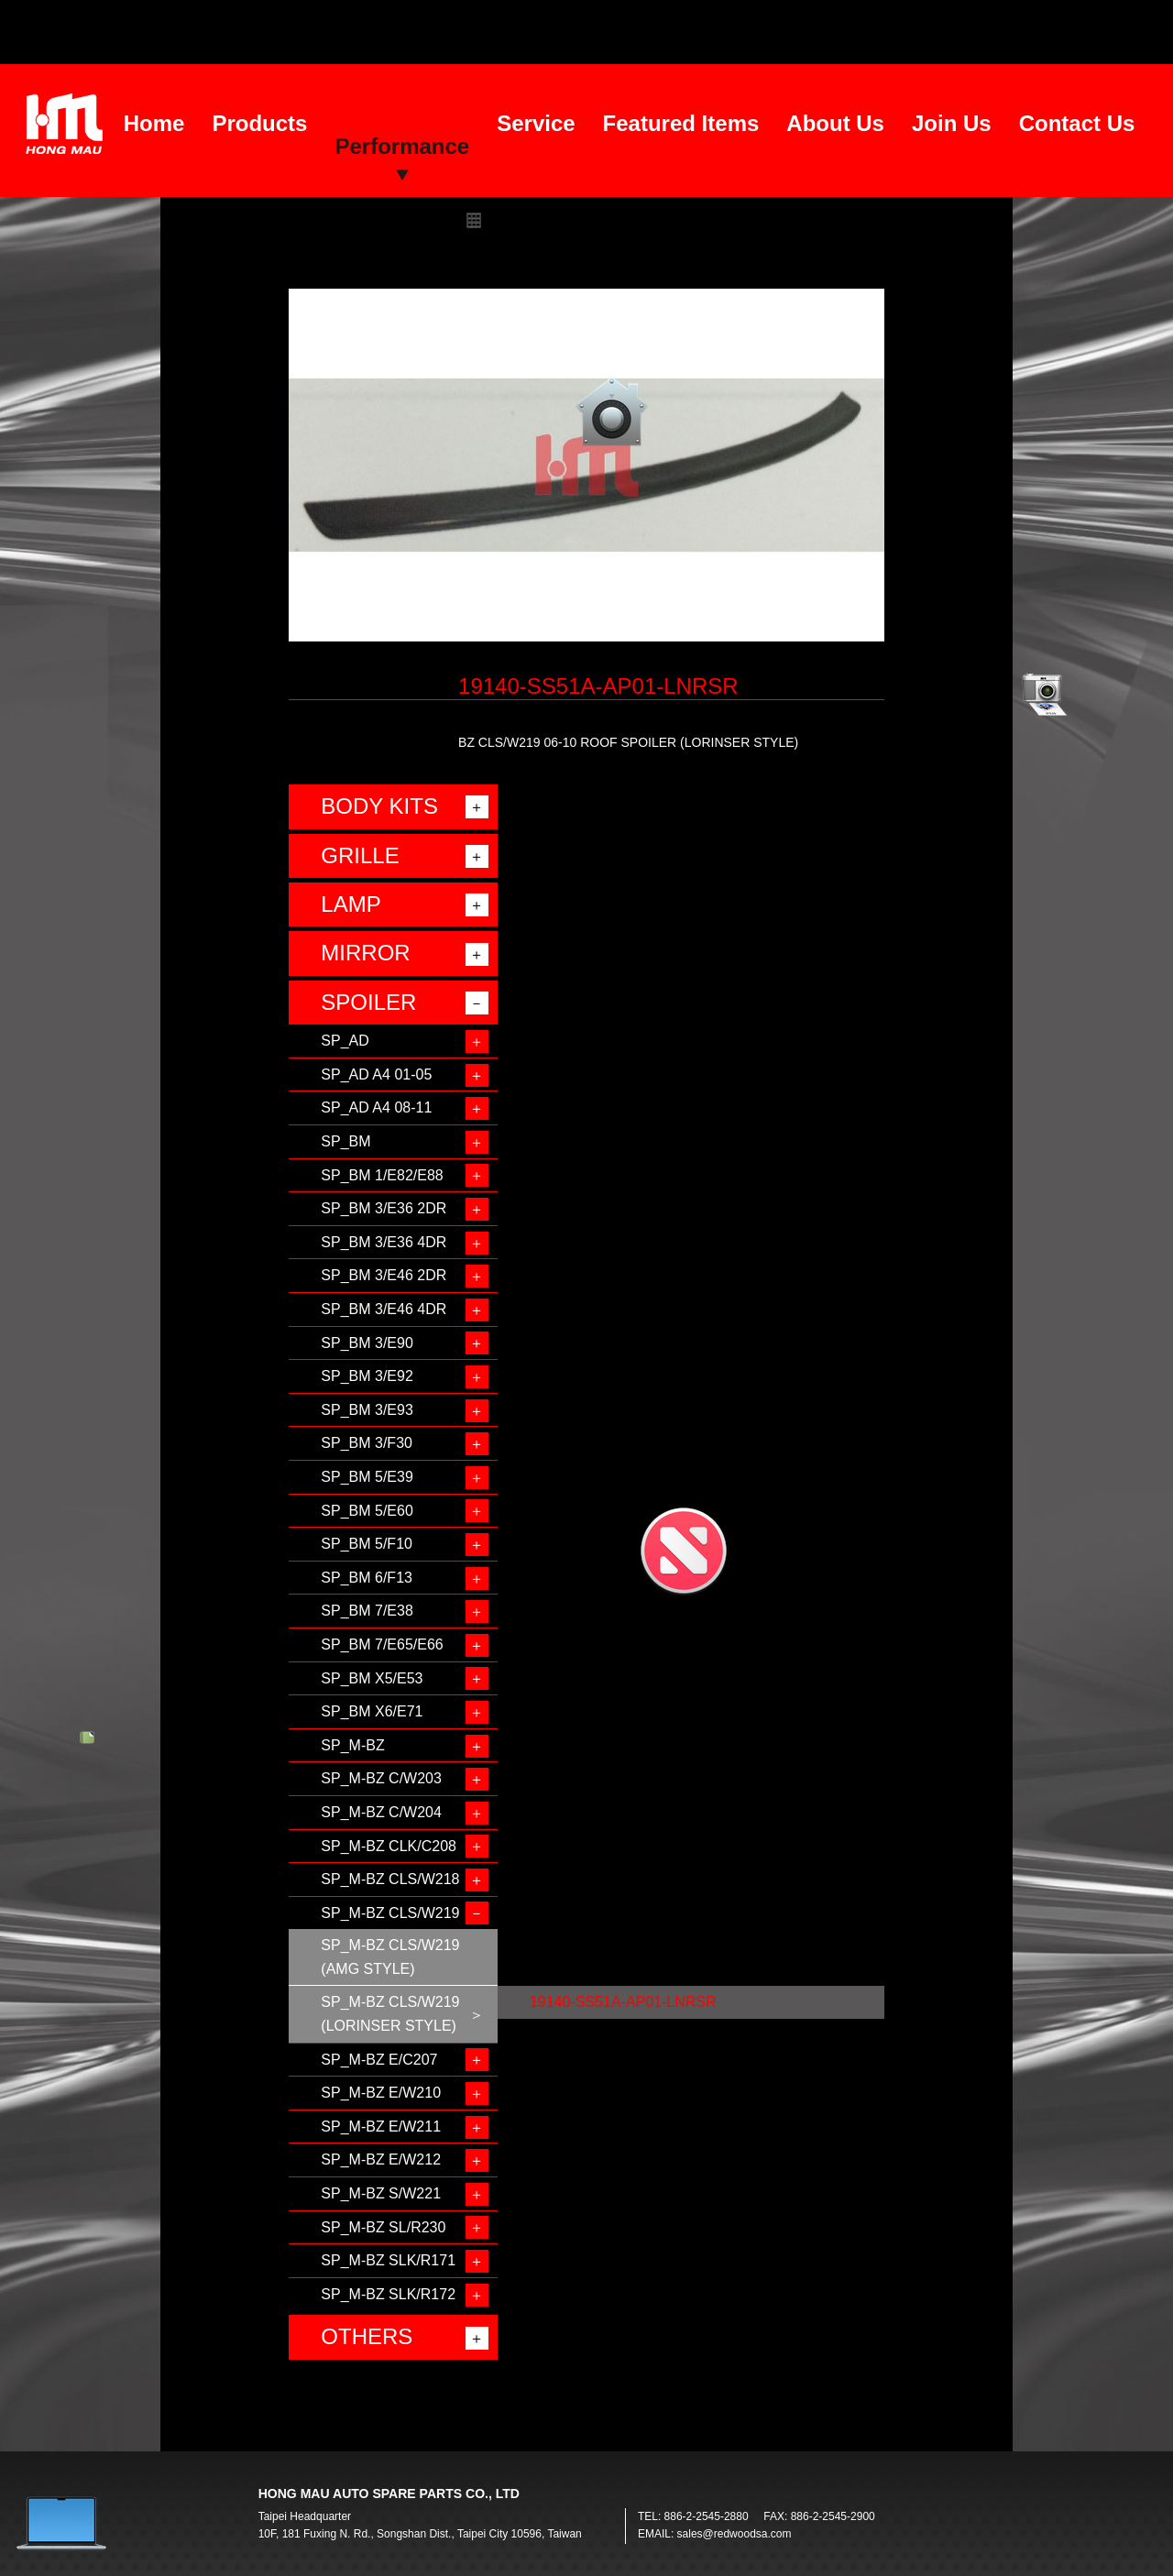 Image resolution: width=1173 pixels, height=2576 pixels. What do you see at coordinates (473, 220) in the screenshot?
I see `switch to grid view layout` at bounding box center [473, 220].